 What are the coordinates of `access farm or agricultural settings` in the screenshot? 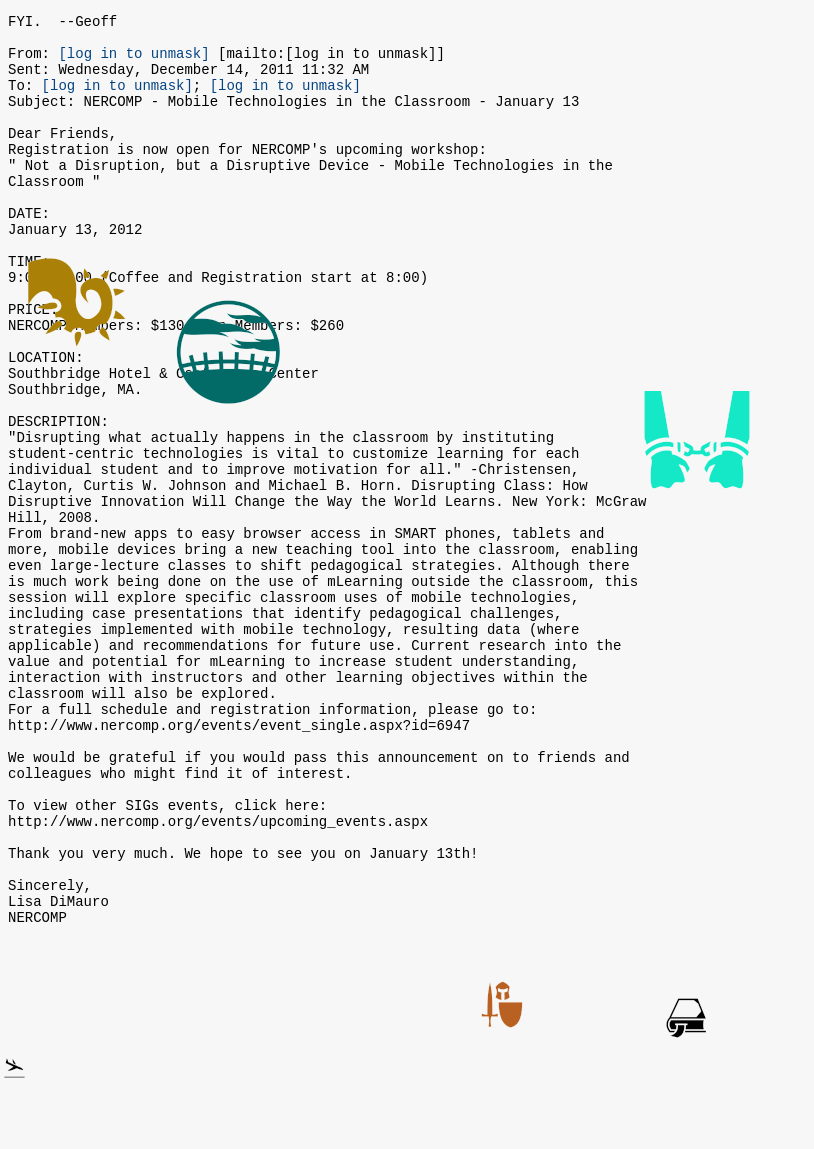 It's located at (228, 352).